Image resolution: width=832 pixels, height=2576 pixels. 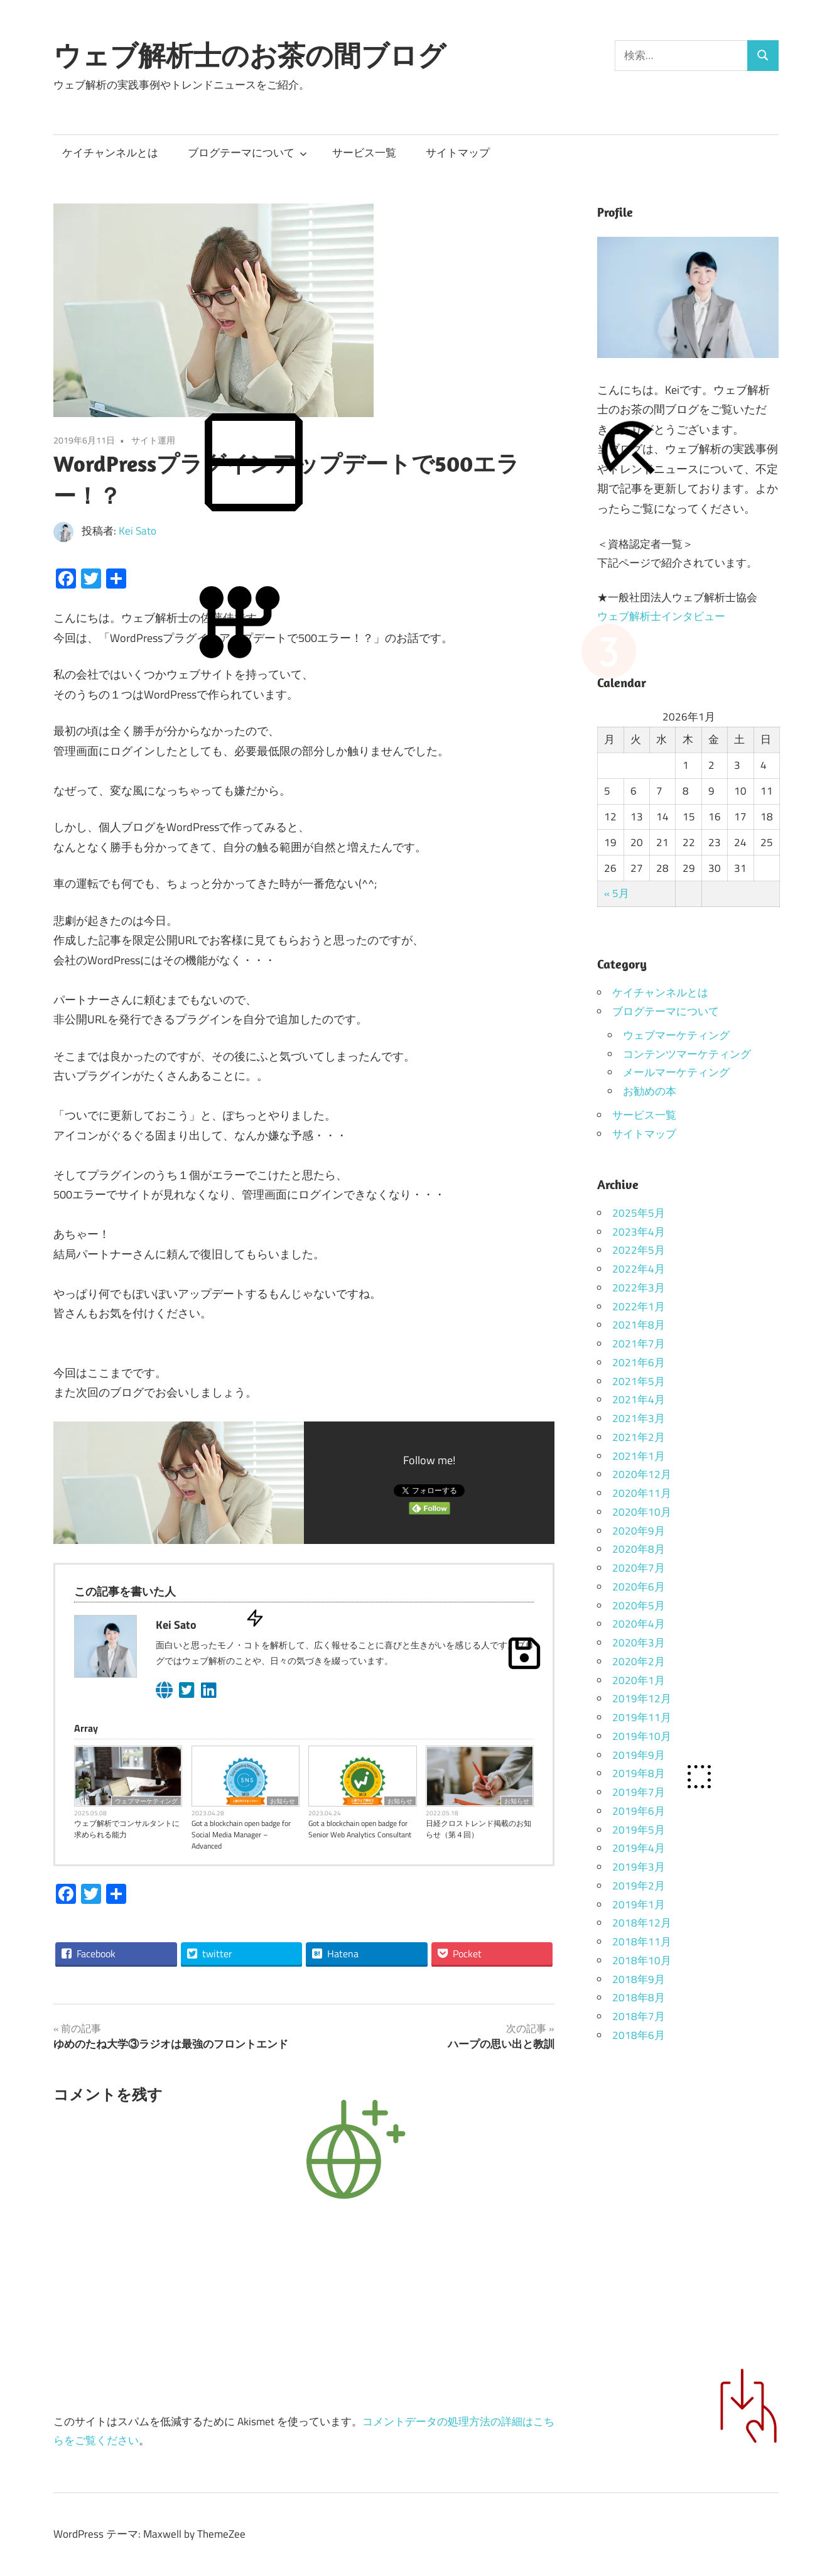 I want to click on access beach or resort amenities, so click(x=628, y=447).